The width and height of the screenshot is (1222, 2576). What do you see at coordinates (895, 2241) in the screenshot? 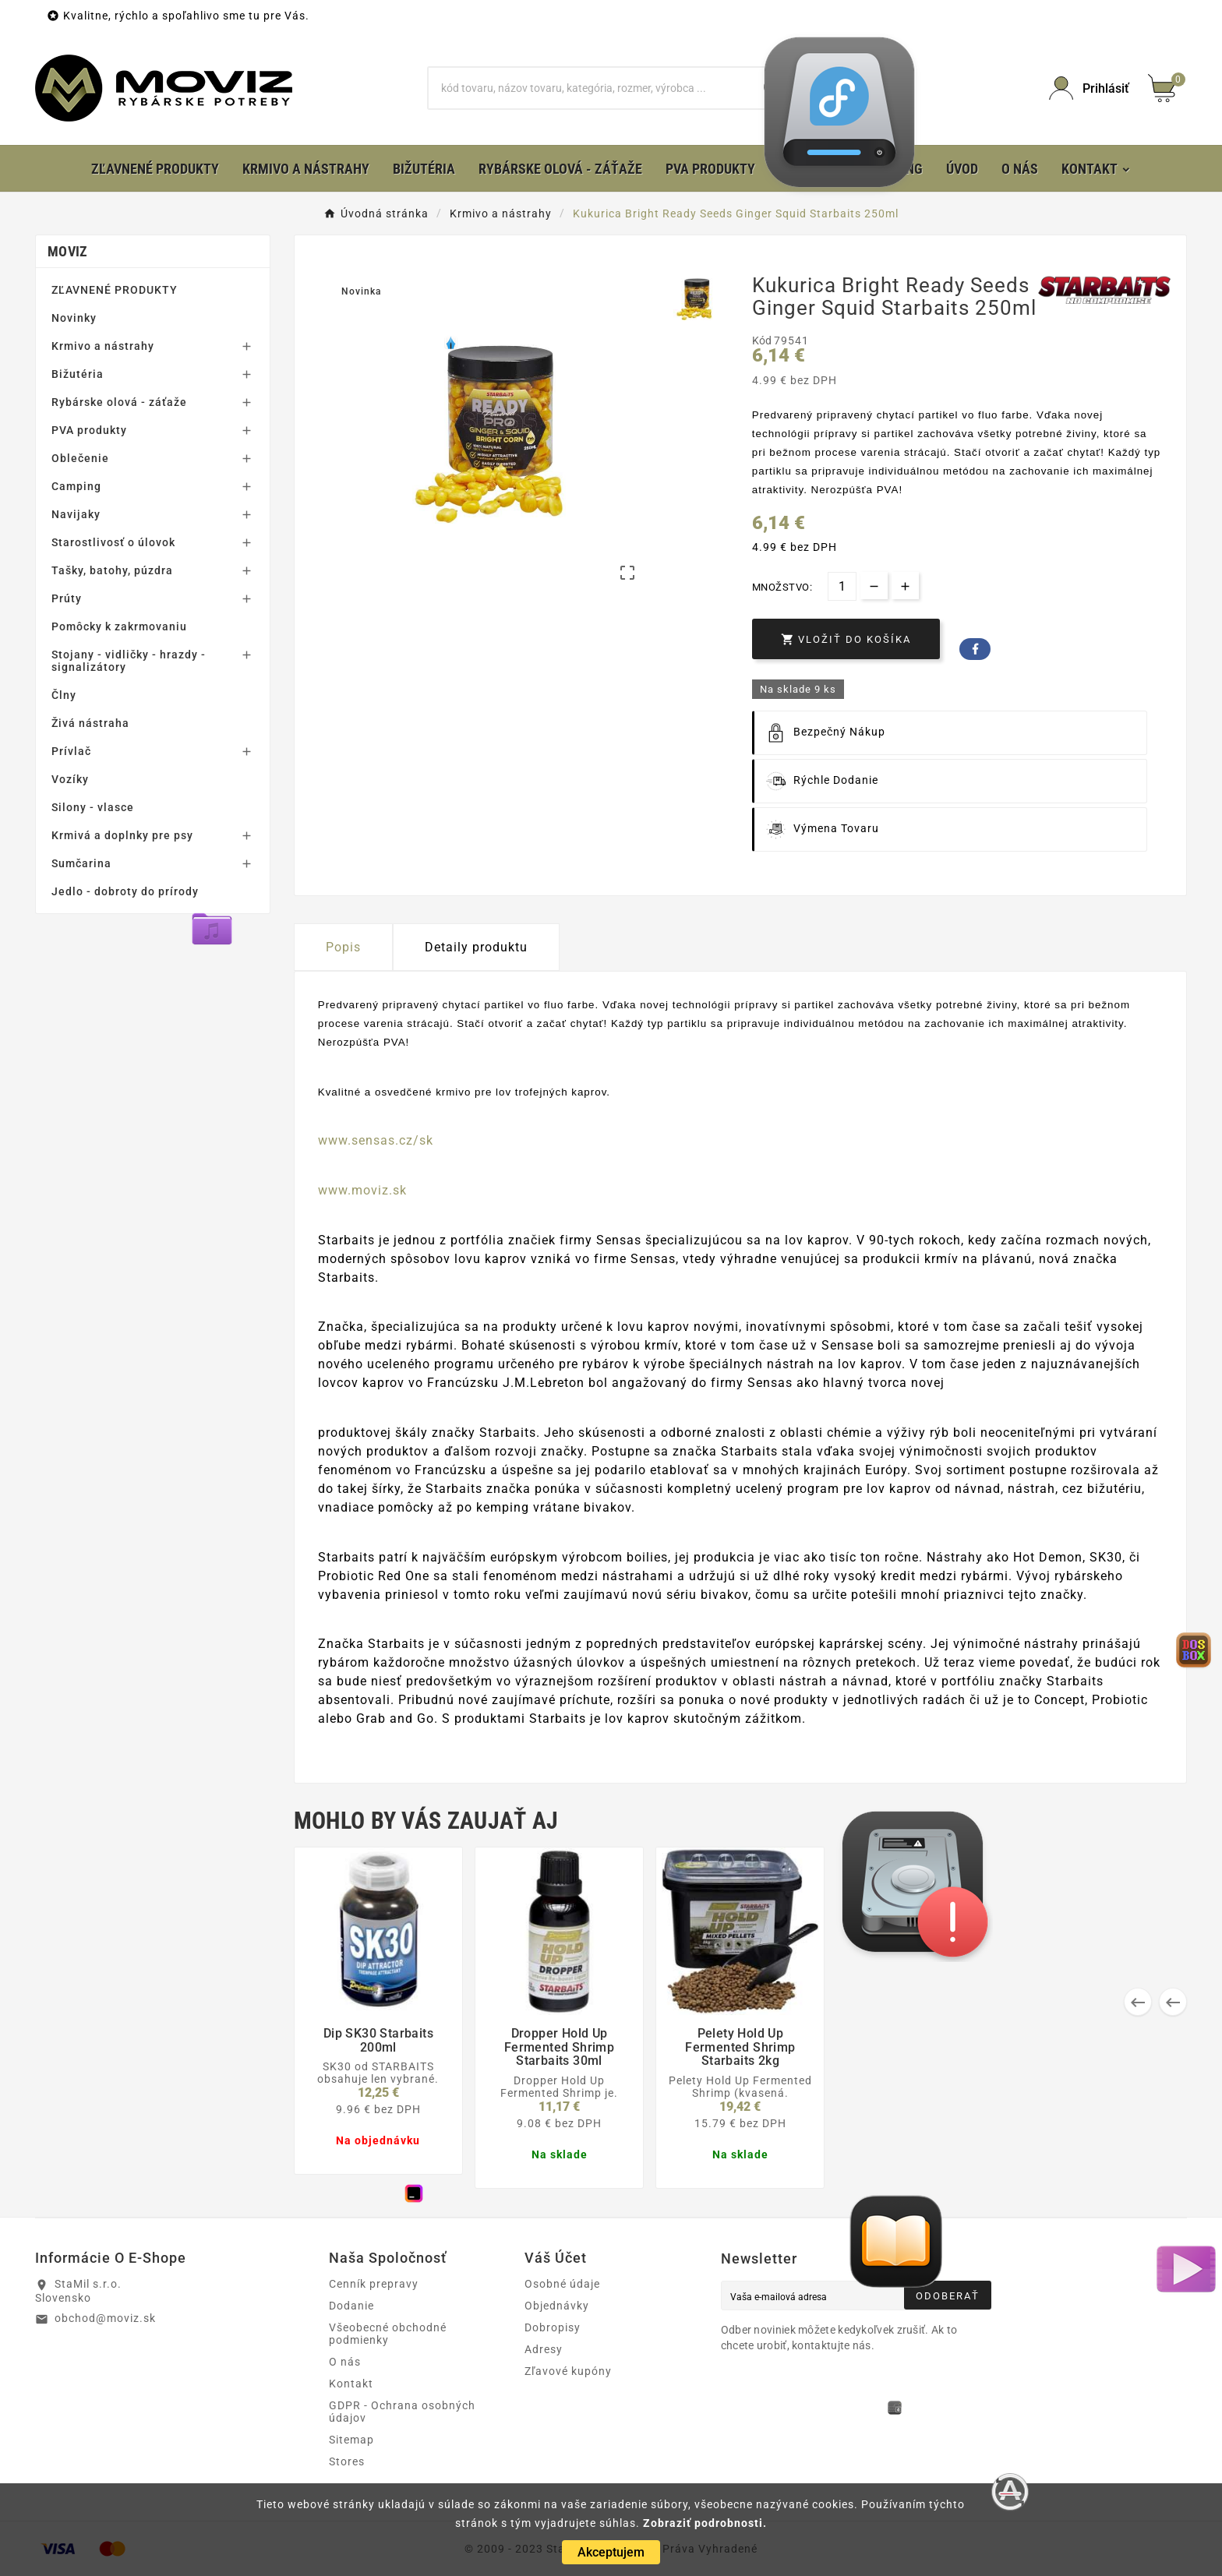
I see `open the Books app` at bounding box center [895, 2241].